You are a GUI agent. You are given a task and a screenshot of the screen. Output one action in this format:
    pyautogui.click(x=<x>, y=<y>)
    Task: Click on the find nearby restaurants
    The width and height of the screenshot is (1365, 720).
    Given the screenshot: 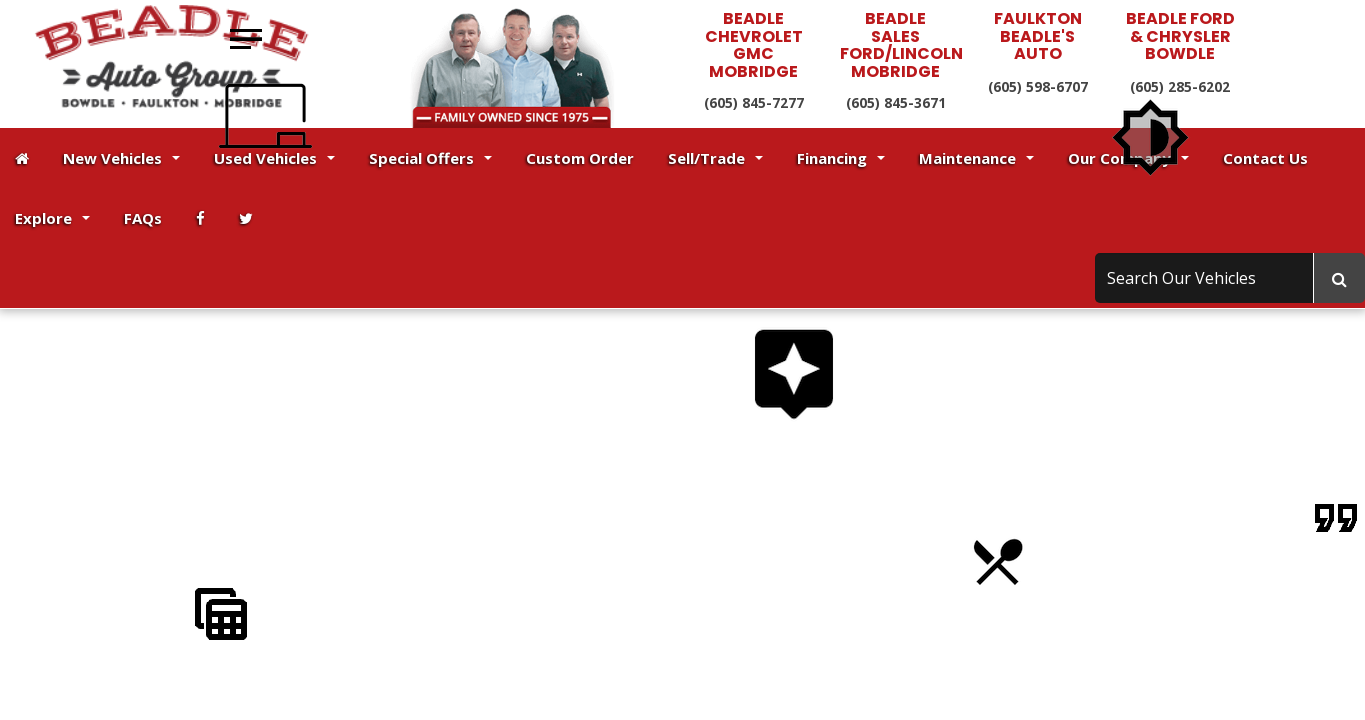 What is the action you would take?
    pyautogui.click(x=997, y=561)
    